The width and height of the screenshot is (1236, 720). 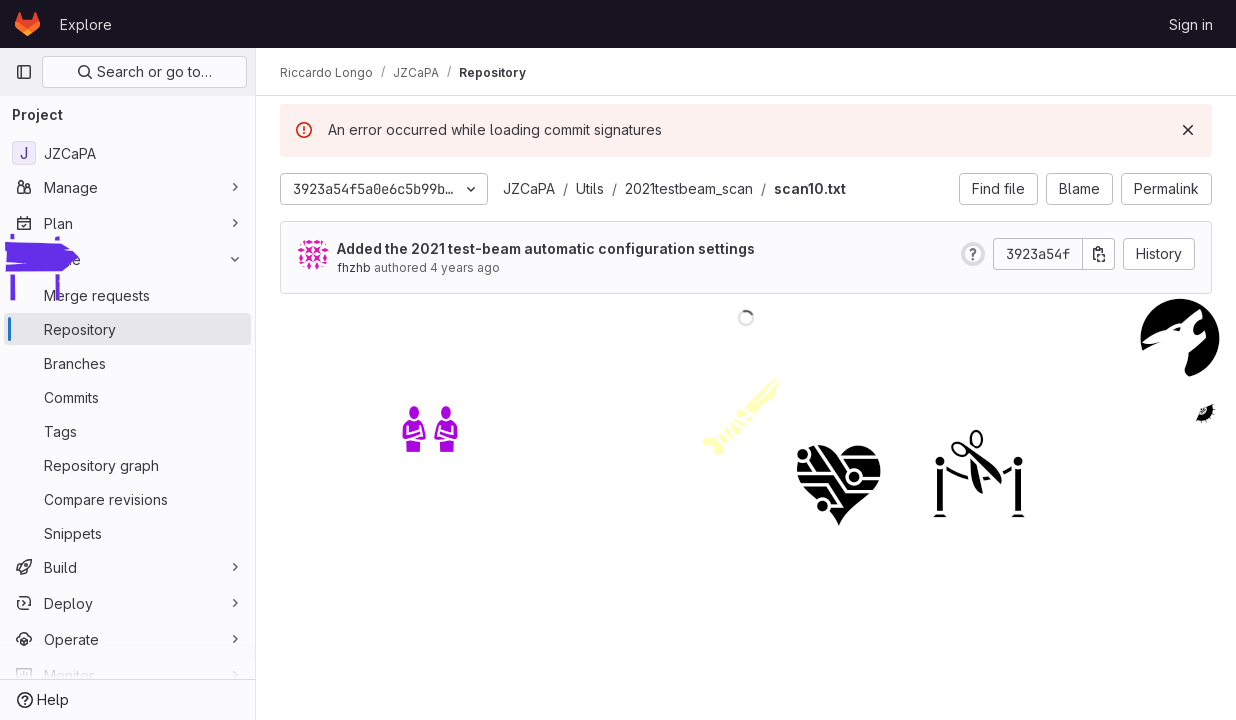 What do you see at coordinates (42, 264) in the screenshot?
I see `get directions or navigate to a destination` at bounding box center [42, 264].